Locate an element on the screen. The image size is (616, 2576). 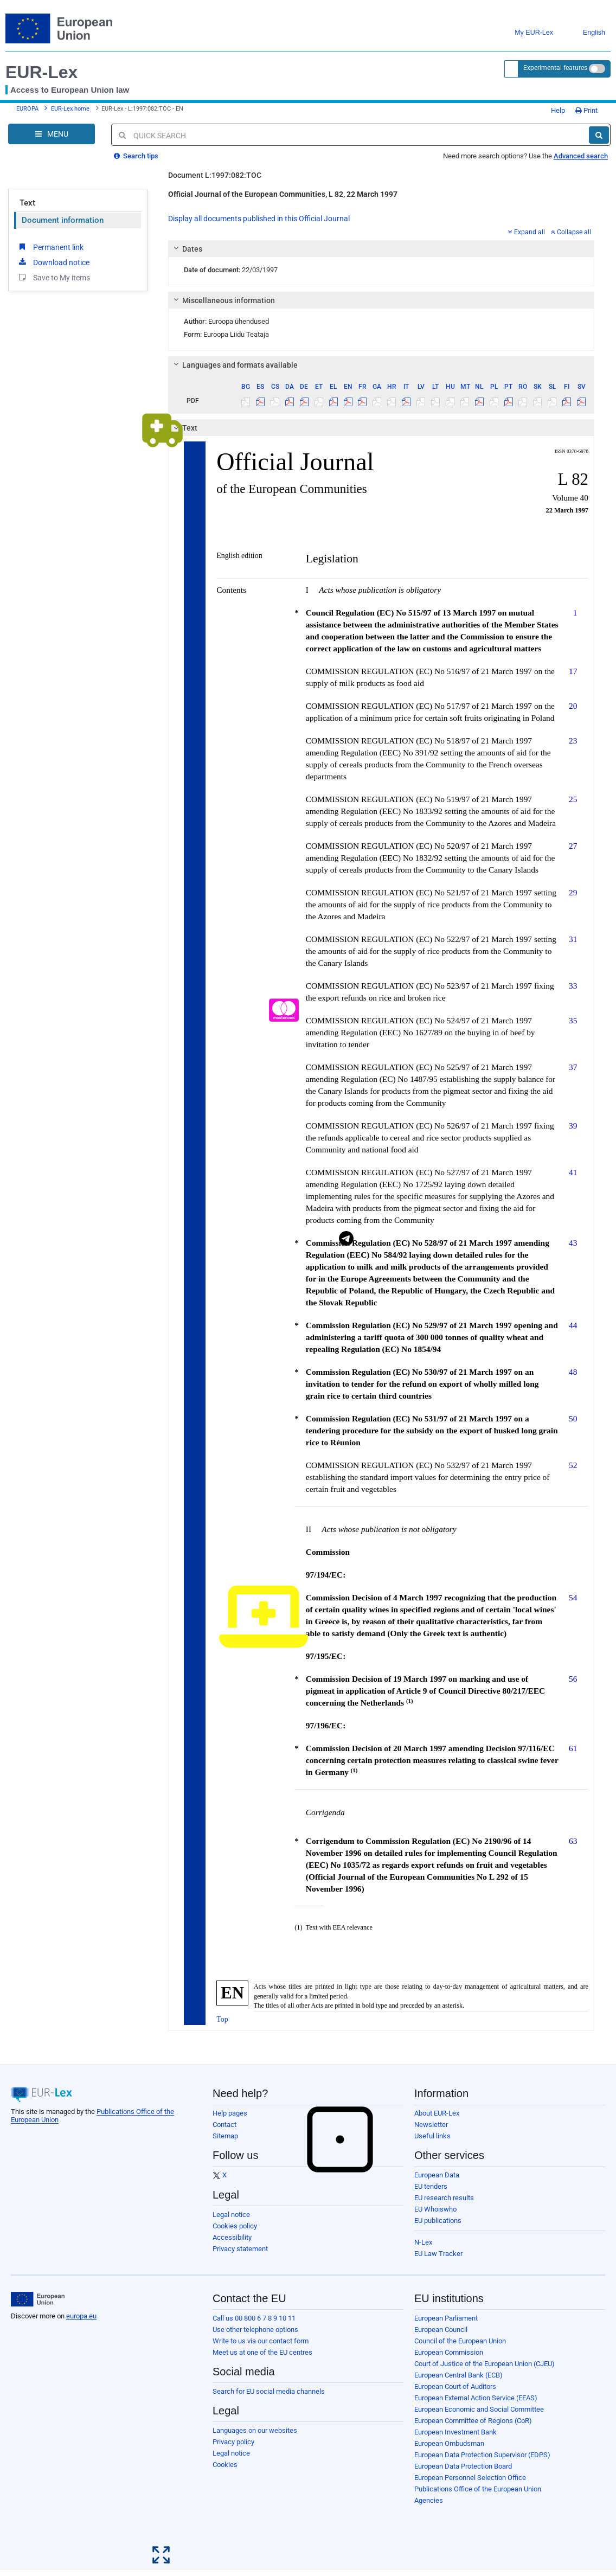
access telemedicine or virtual healthcare services is located at coordinates (264, 1617).